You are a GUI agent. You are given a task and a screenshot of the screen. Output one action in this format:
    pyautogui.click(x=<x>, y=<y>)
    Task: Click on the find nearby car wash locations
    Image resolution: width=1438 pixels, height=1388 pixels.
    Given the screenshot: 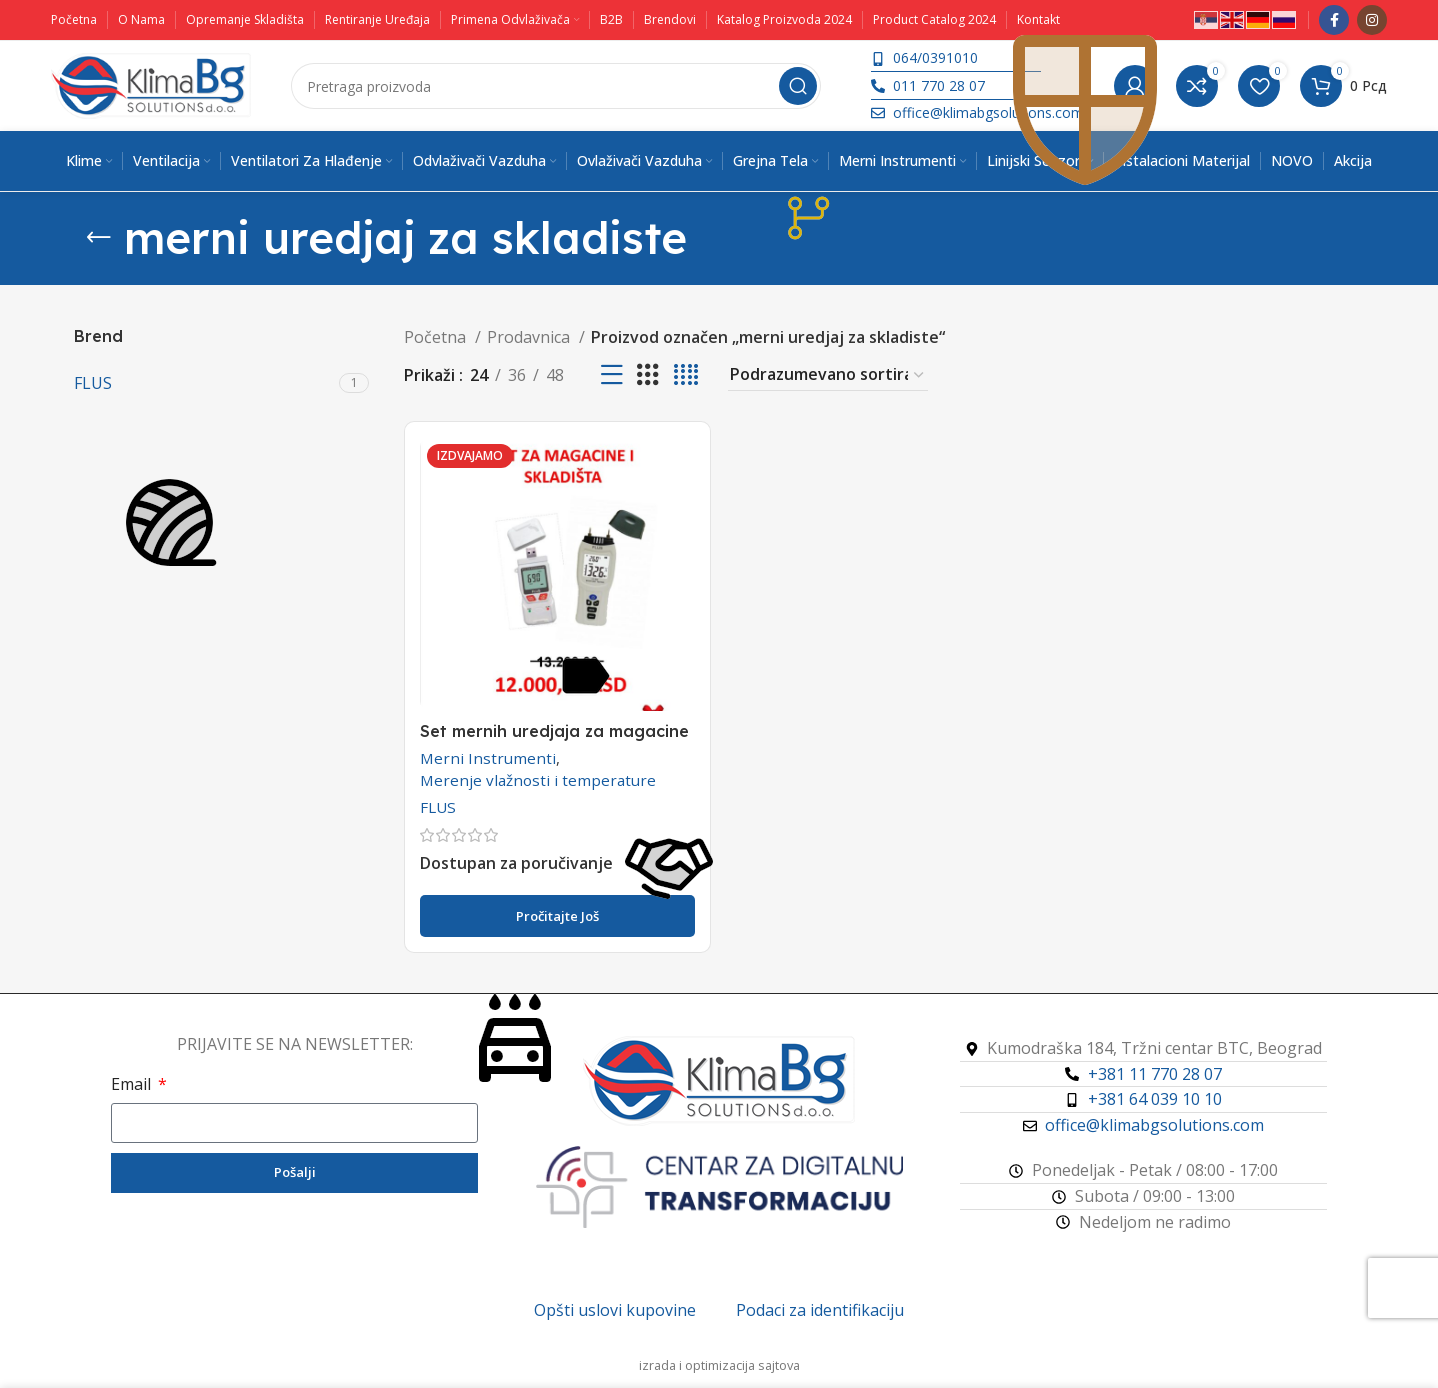 What is the action you would take?
    pyautogui.click(x=515, y=1038)
    